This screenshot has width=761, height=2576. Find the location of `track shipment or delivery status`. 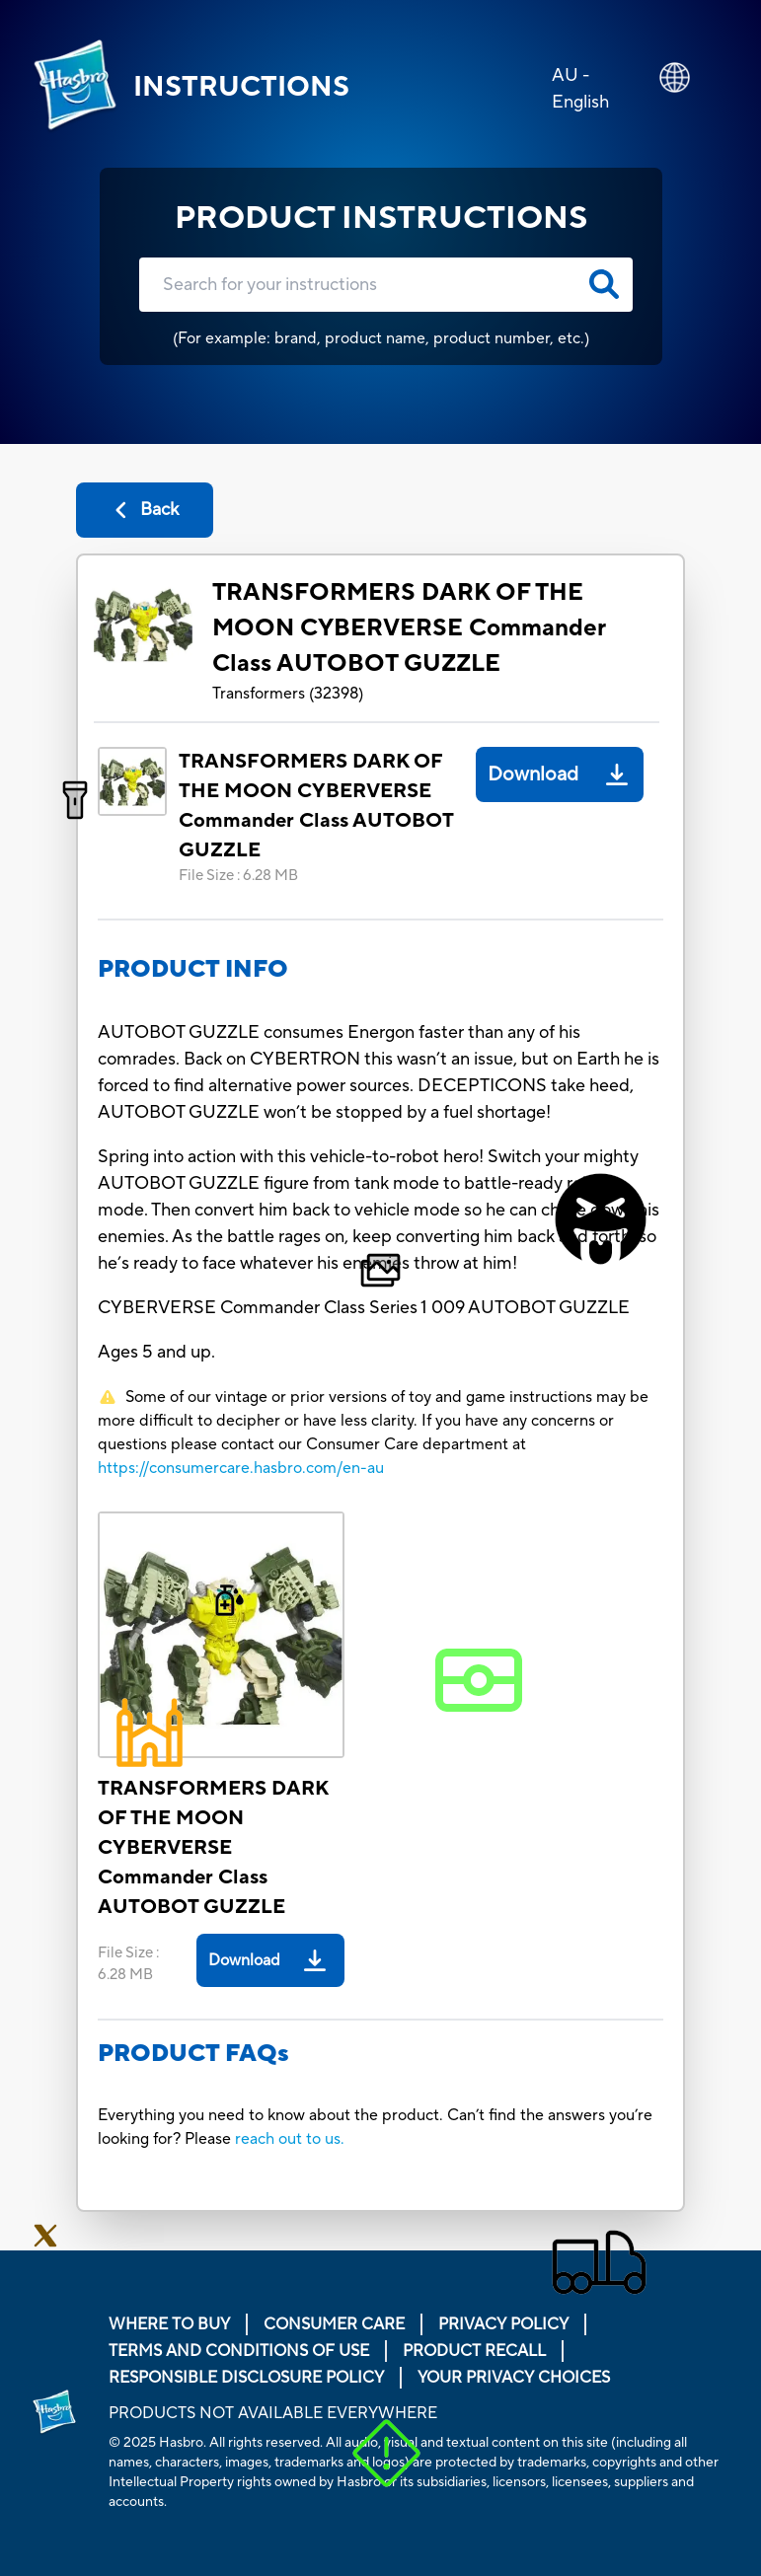

track shipment or delivery status is located at coordinates (599, 2262).